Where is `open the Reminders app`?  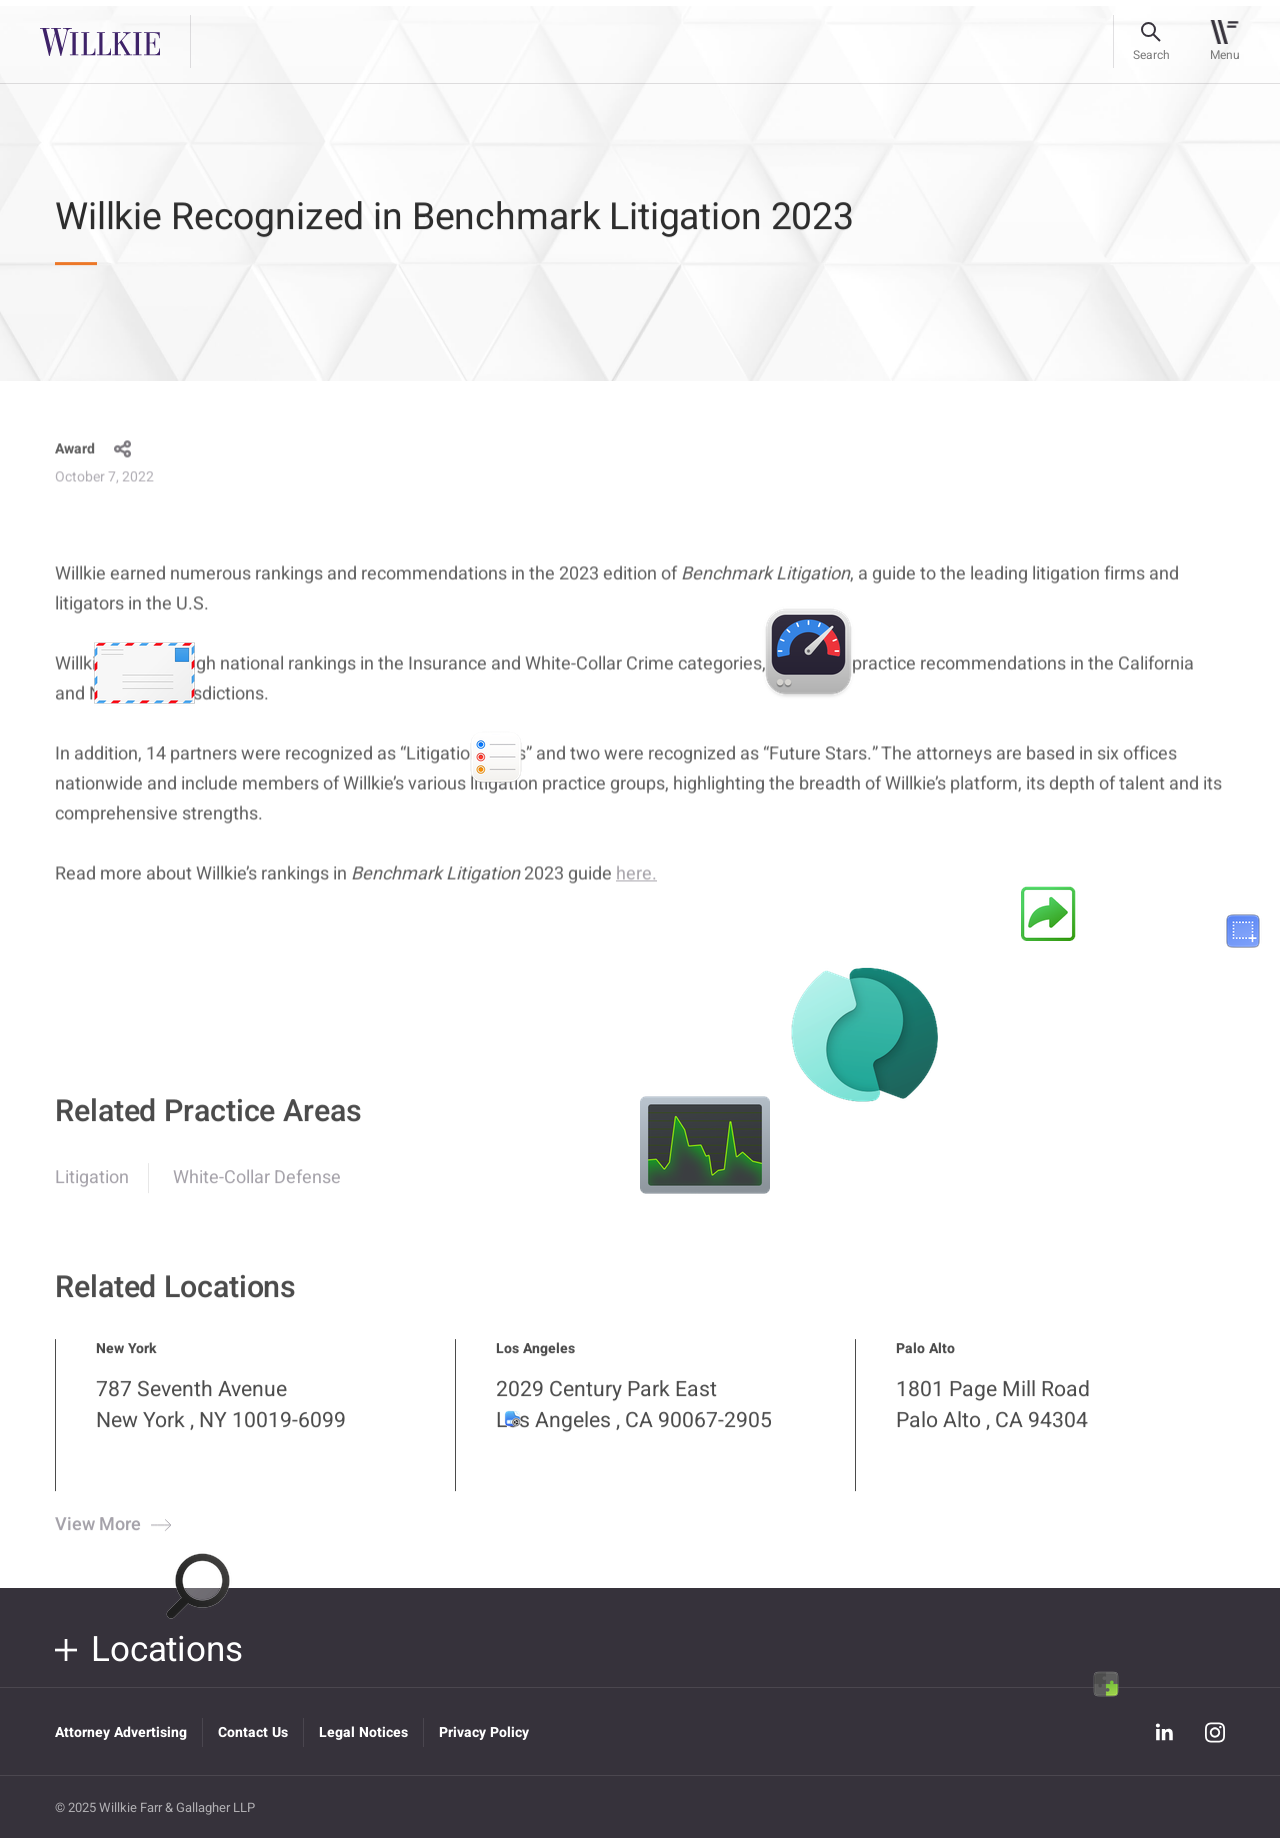
open the Reminders app is located at coordinates (496, 757).